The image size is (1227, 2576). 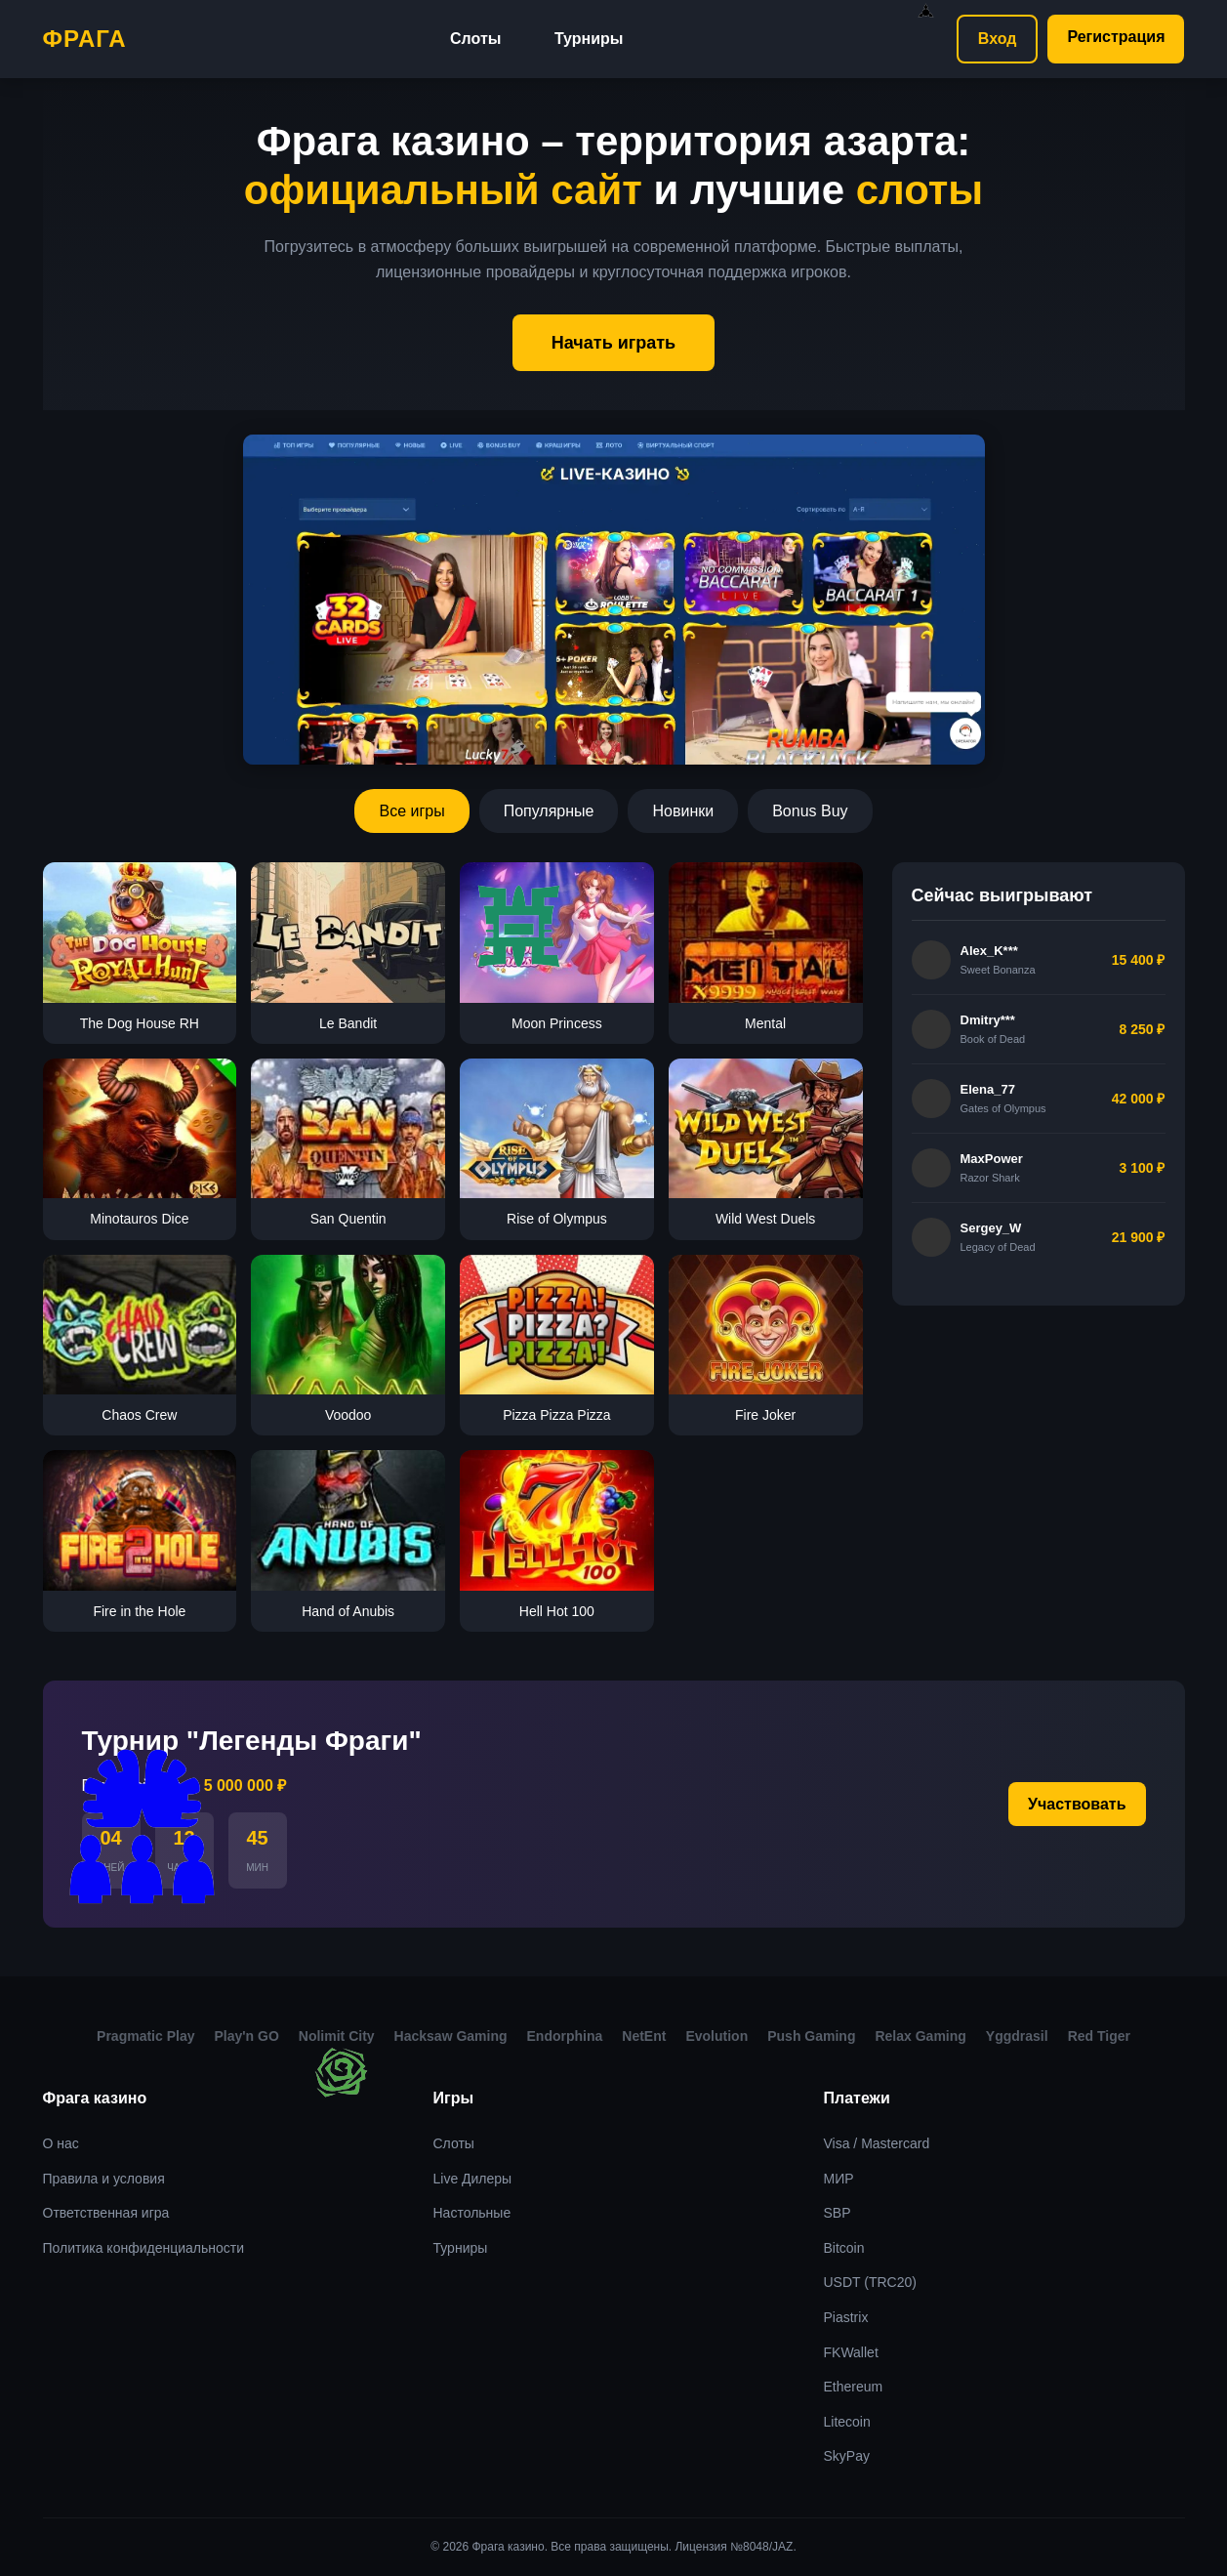 I want to click on indicates empty state or no results found, so click(x=341, y=2071).